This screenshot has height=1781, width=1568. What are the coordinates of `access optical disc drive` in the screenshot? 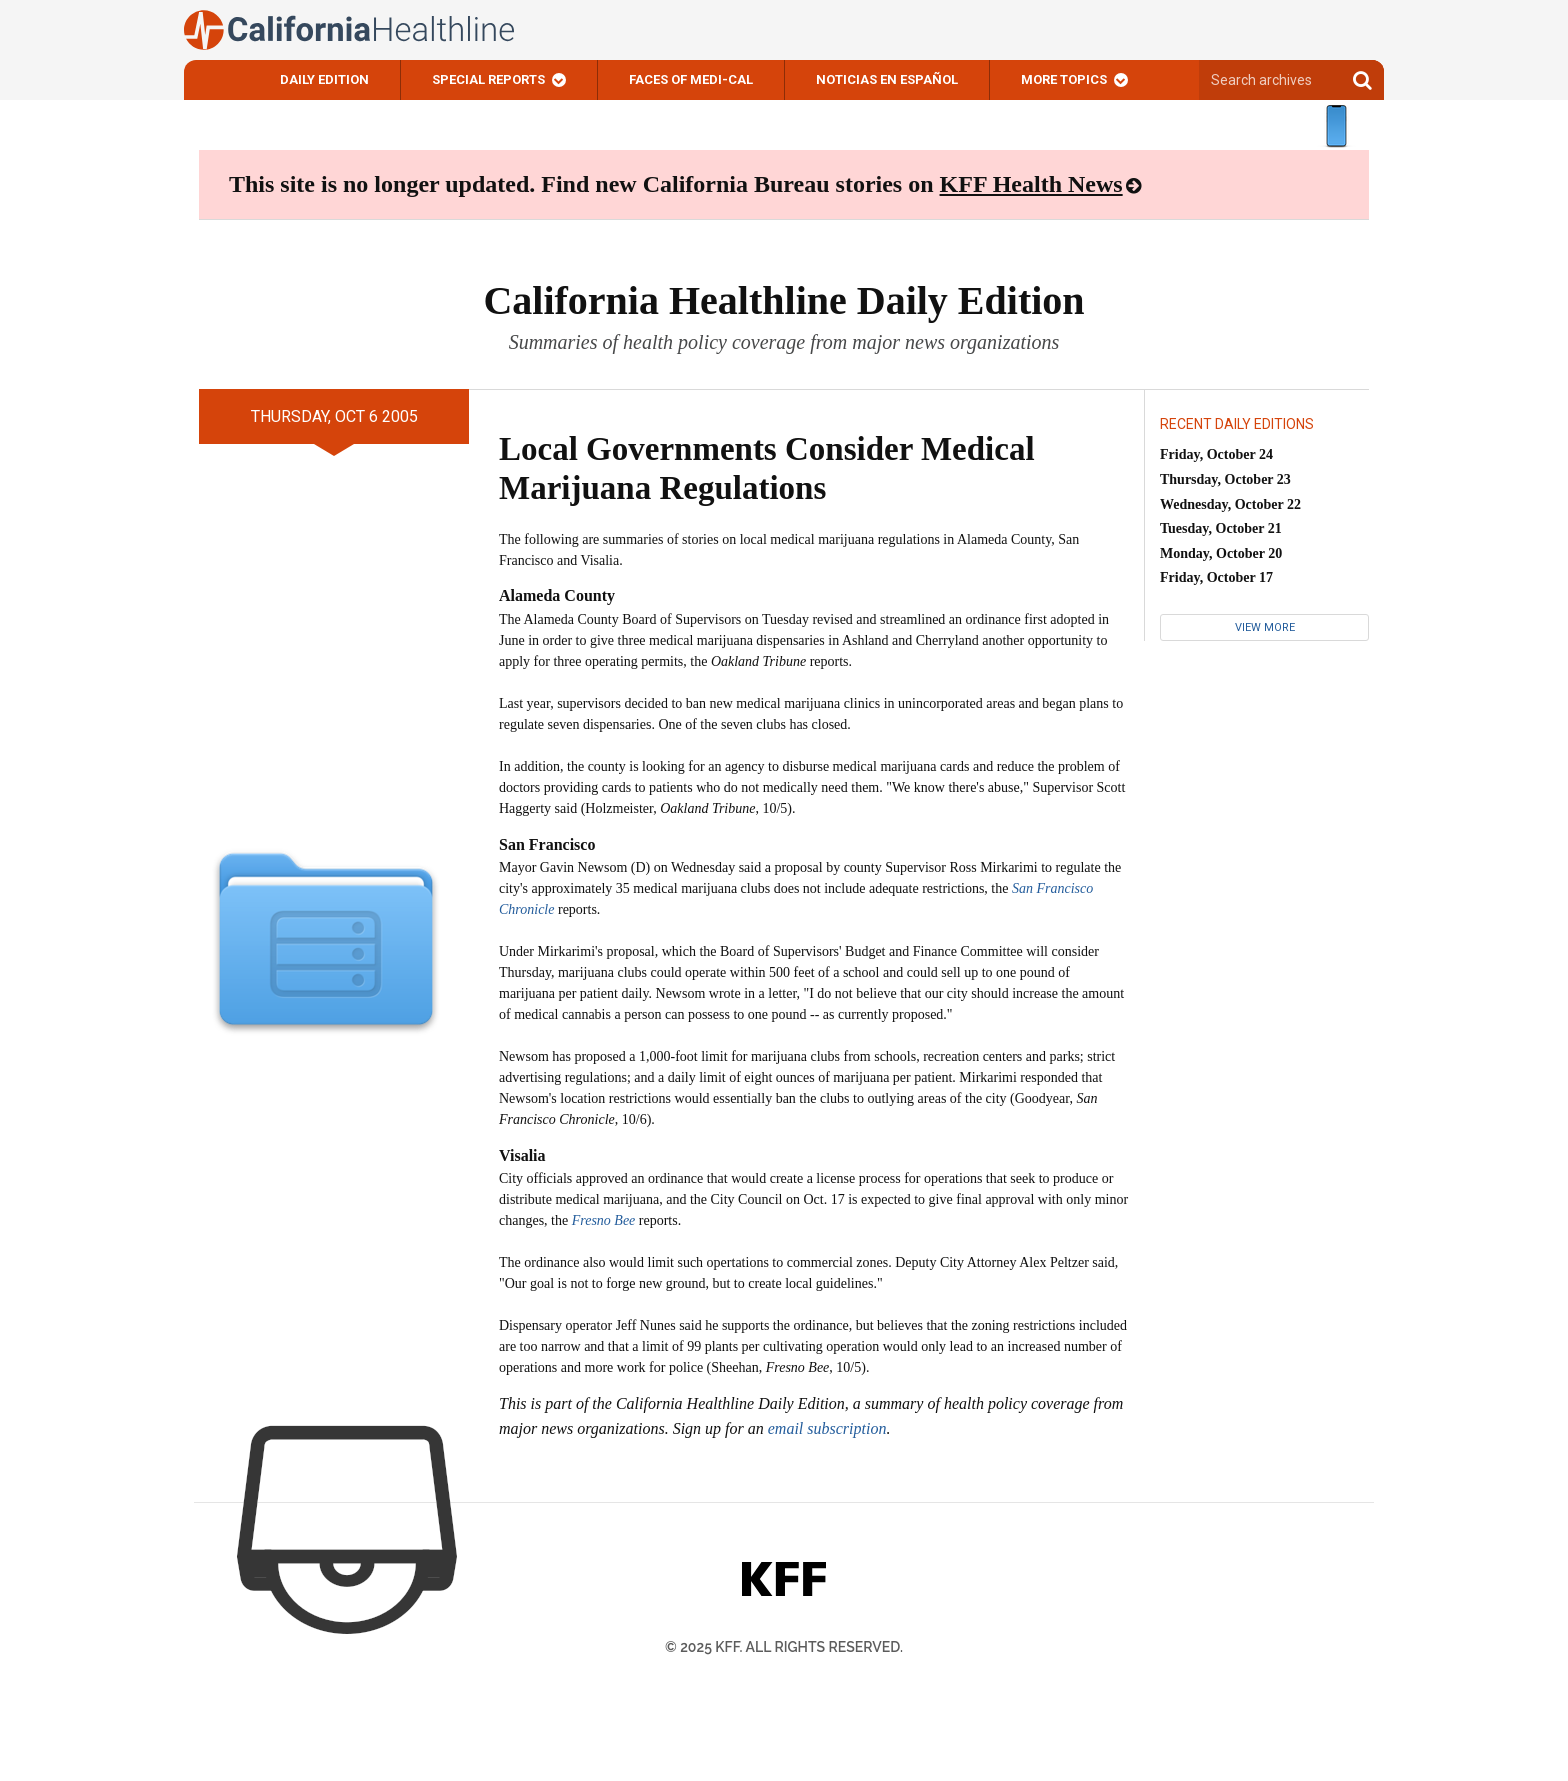 It's located at (347, 1523).